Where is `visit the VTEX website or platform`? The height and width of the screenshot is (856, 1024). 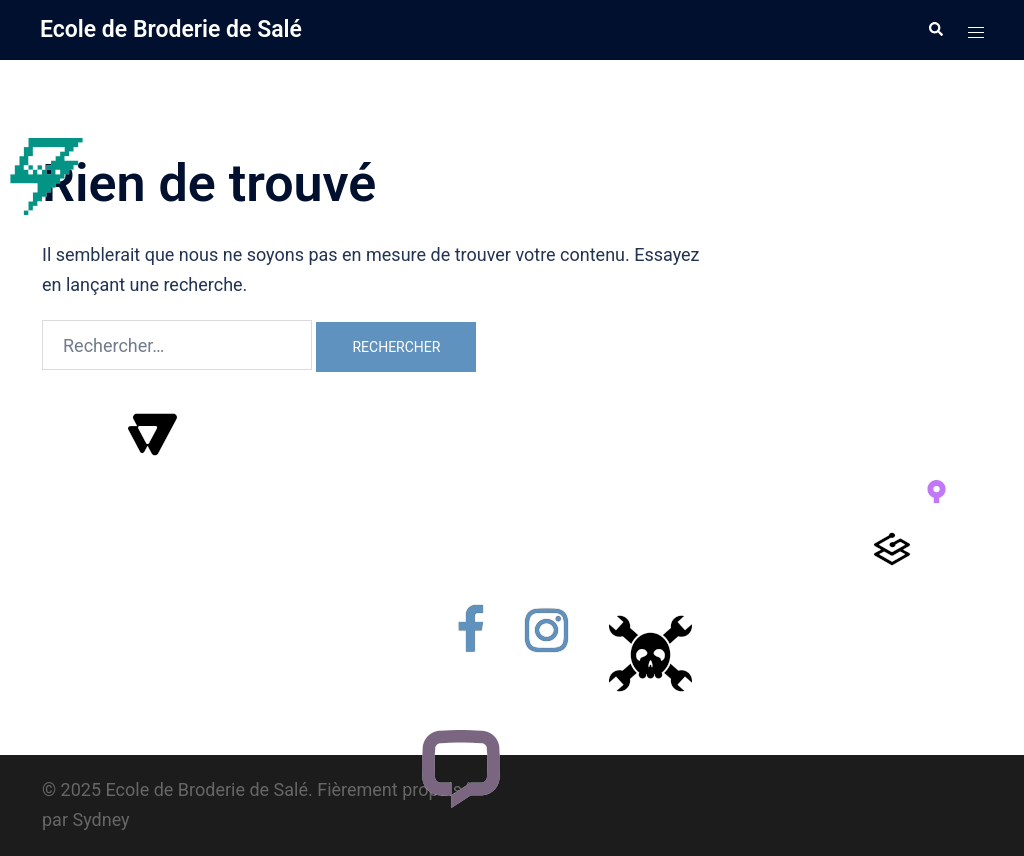
visit the VTEX website or platform is located at coordinates (152, 434).